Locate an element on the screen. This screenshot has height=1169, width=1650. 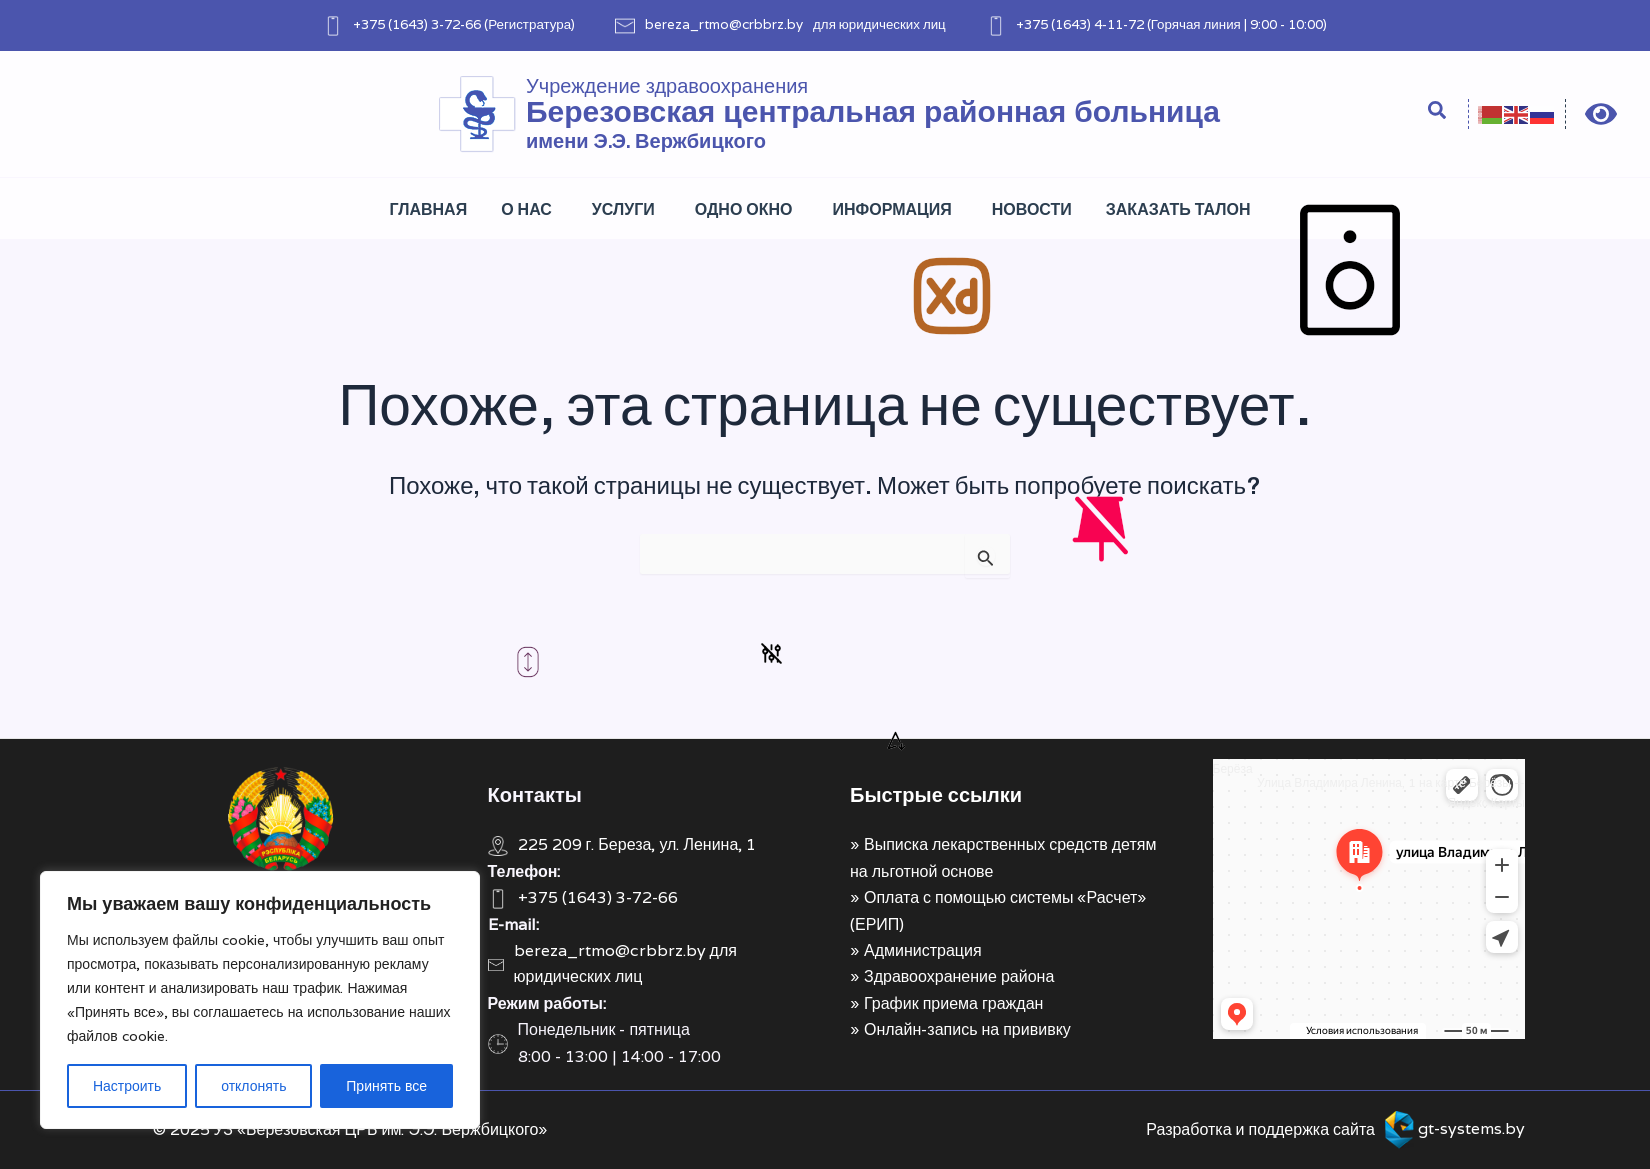
settings or adjustments are disabled is located at coordinates (771, 653).